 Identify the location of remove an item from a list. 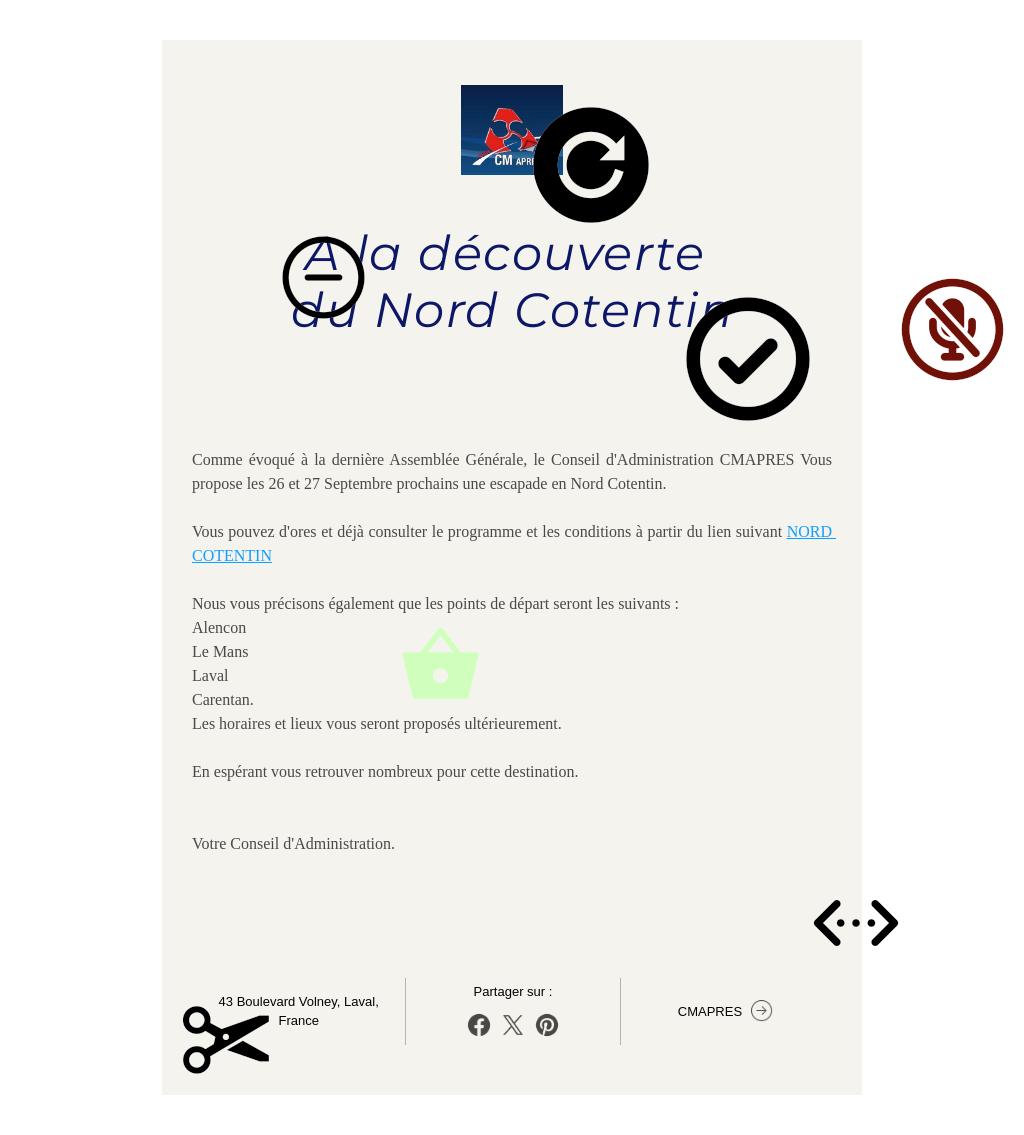
(323, 277).